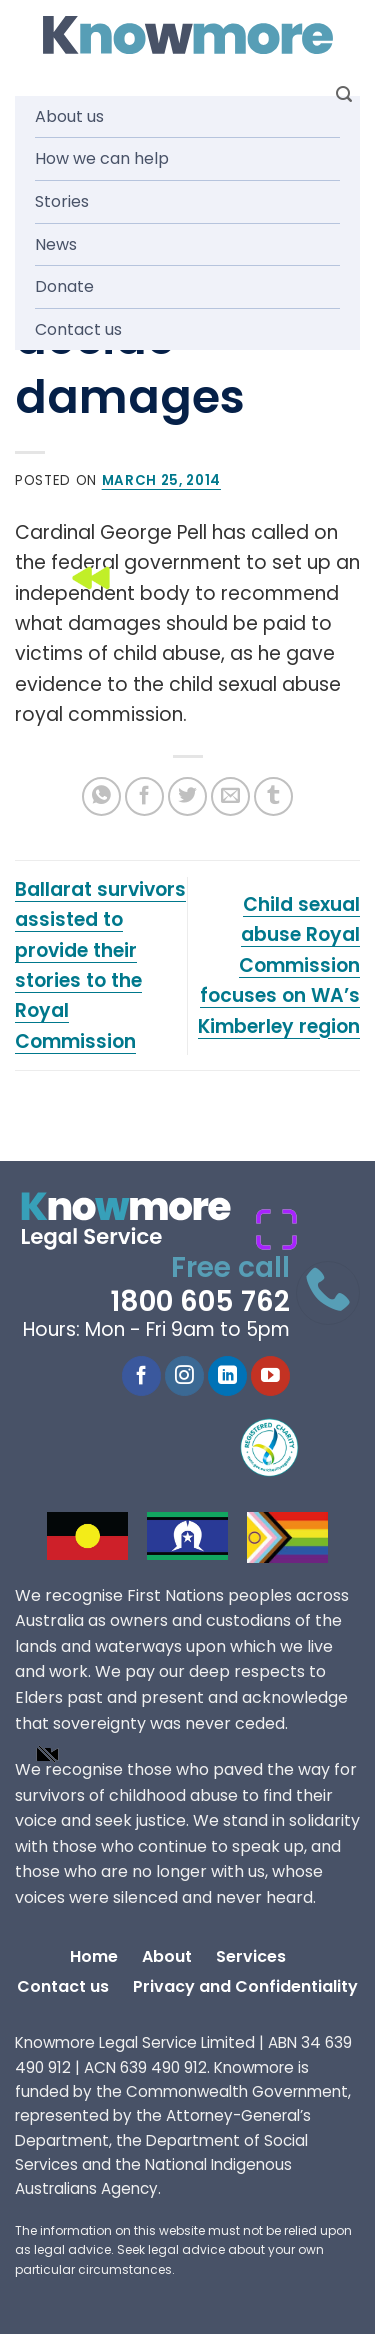 The height and width of the screenshot is (2334, 375). I want to click on turn off camera or disable video, so click(47, 1754).